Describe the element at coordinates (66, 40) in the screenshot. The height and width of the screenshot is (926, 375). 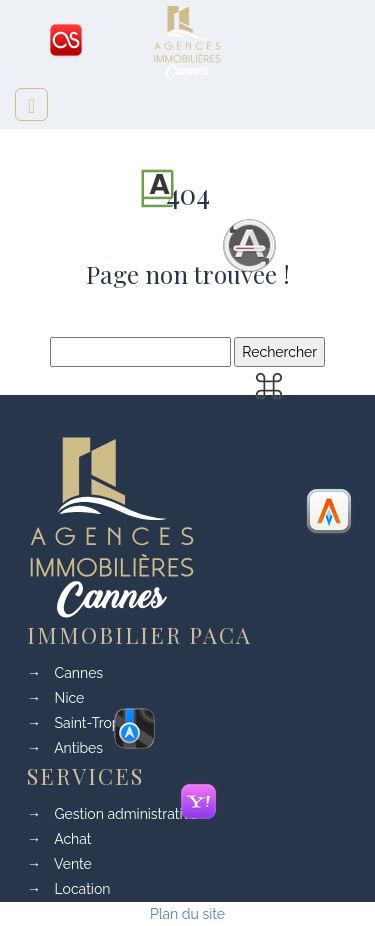
I see `open the Last.fm app` at that location.